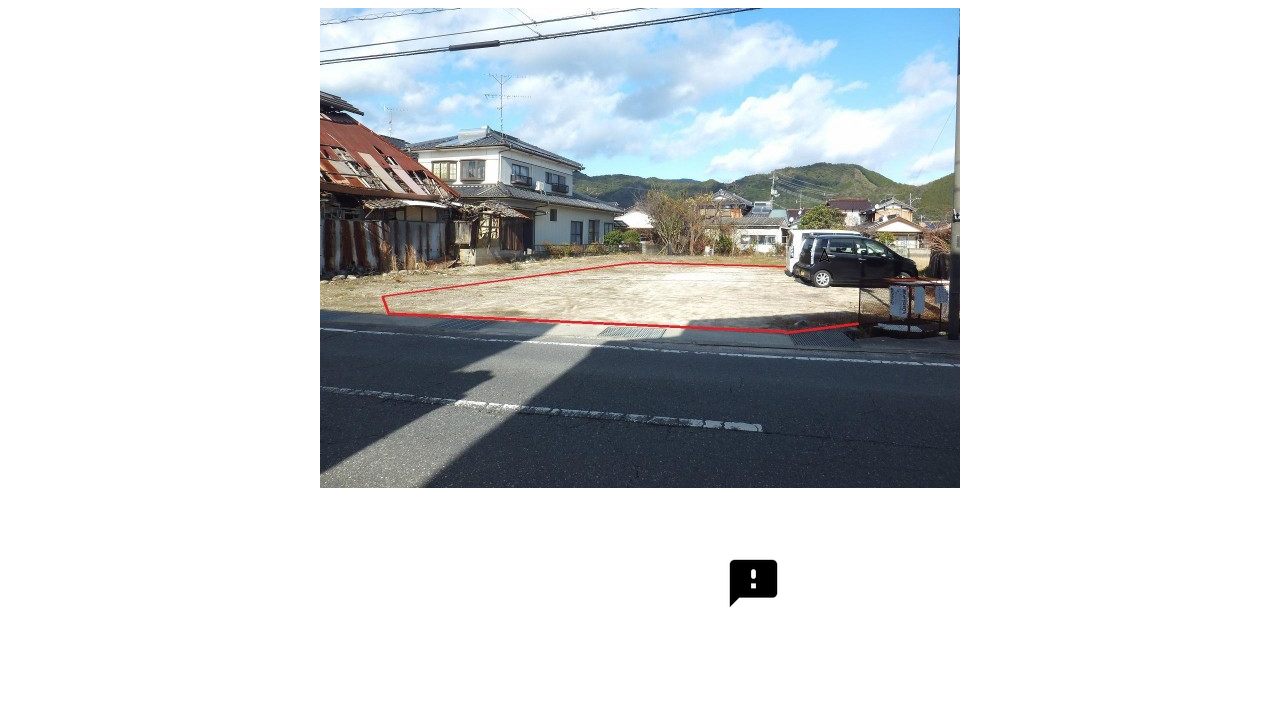  Describe the element at coordinates (753, 583) in the screenshot. I see `submit feedback or comments` at that location.